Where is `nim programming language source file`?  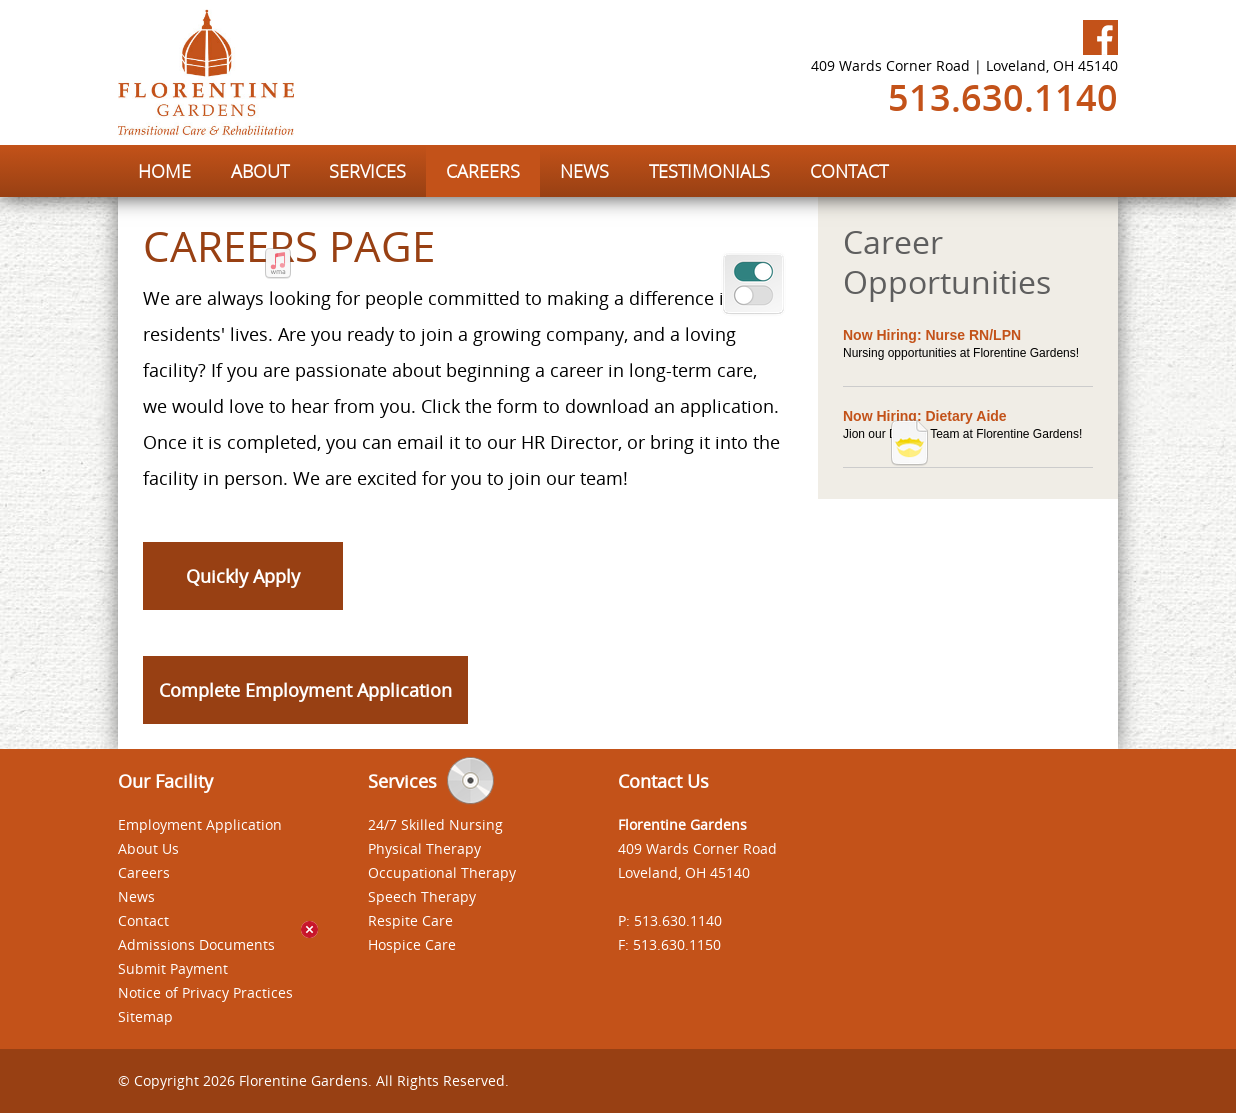
nim programming language source file is located at coordinates (909, 442).